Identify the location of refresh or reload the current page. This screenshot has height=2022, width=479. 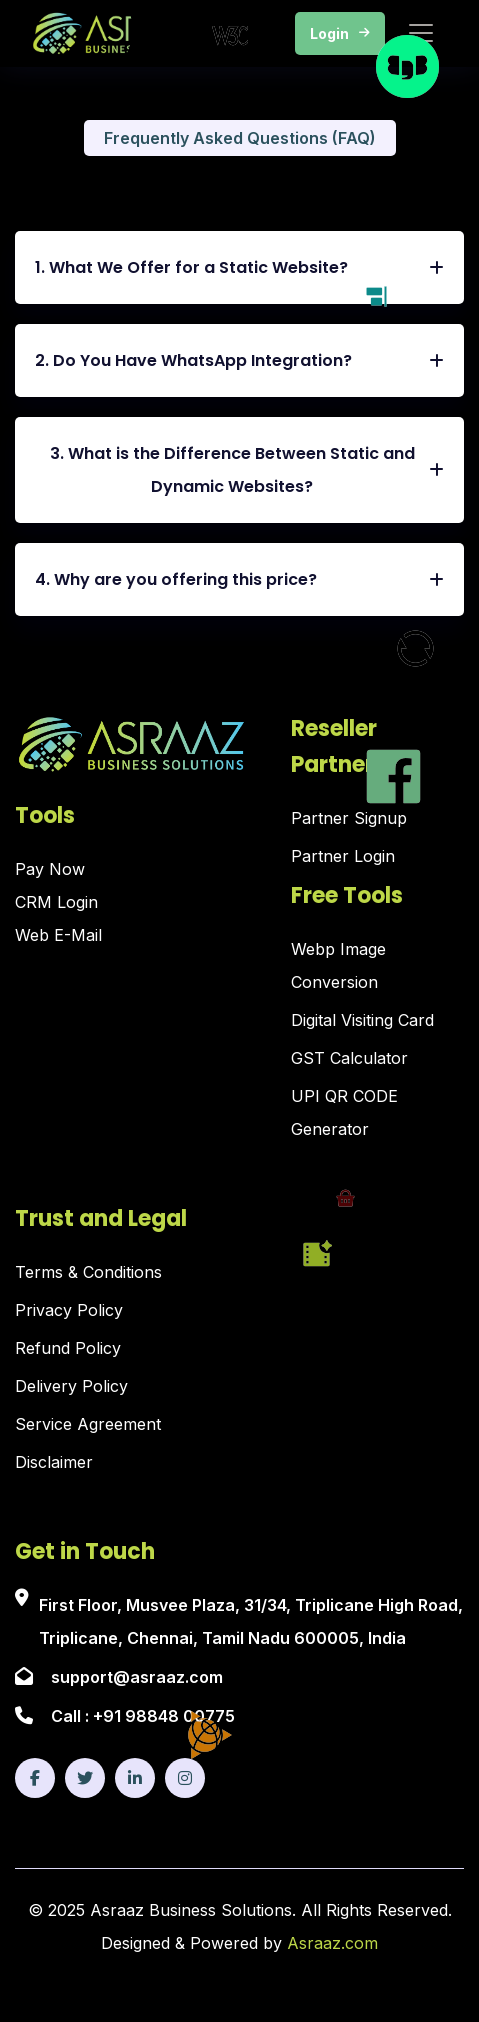
(415, 648).